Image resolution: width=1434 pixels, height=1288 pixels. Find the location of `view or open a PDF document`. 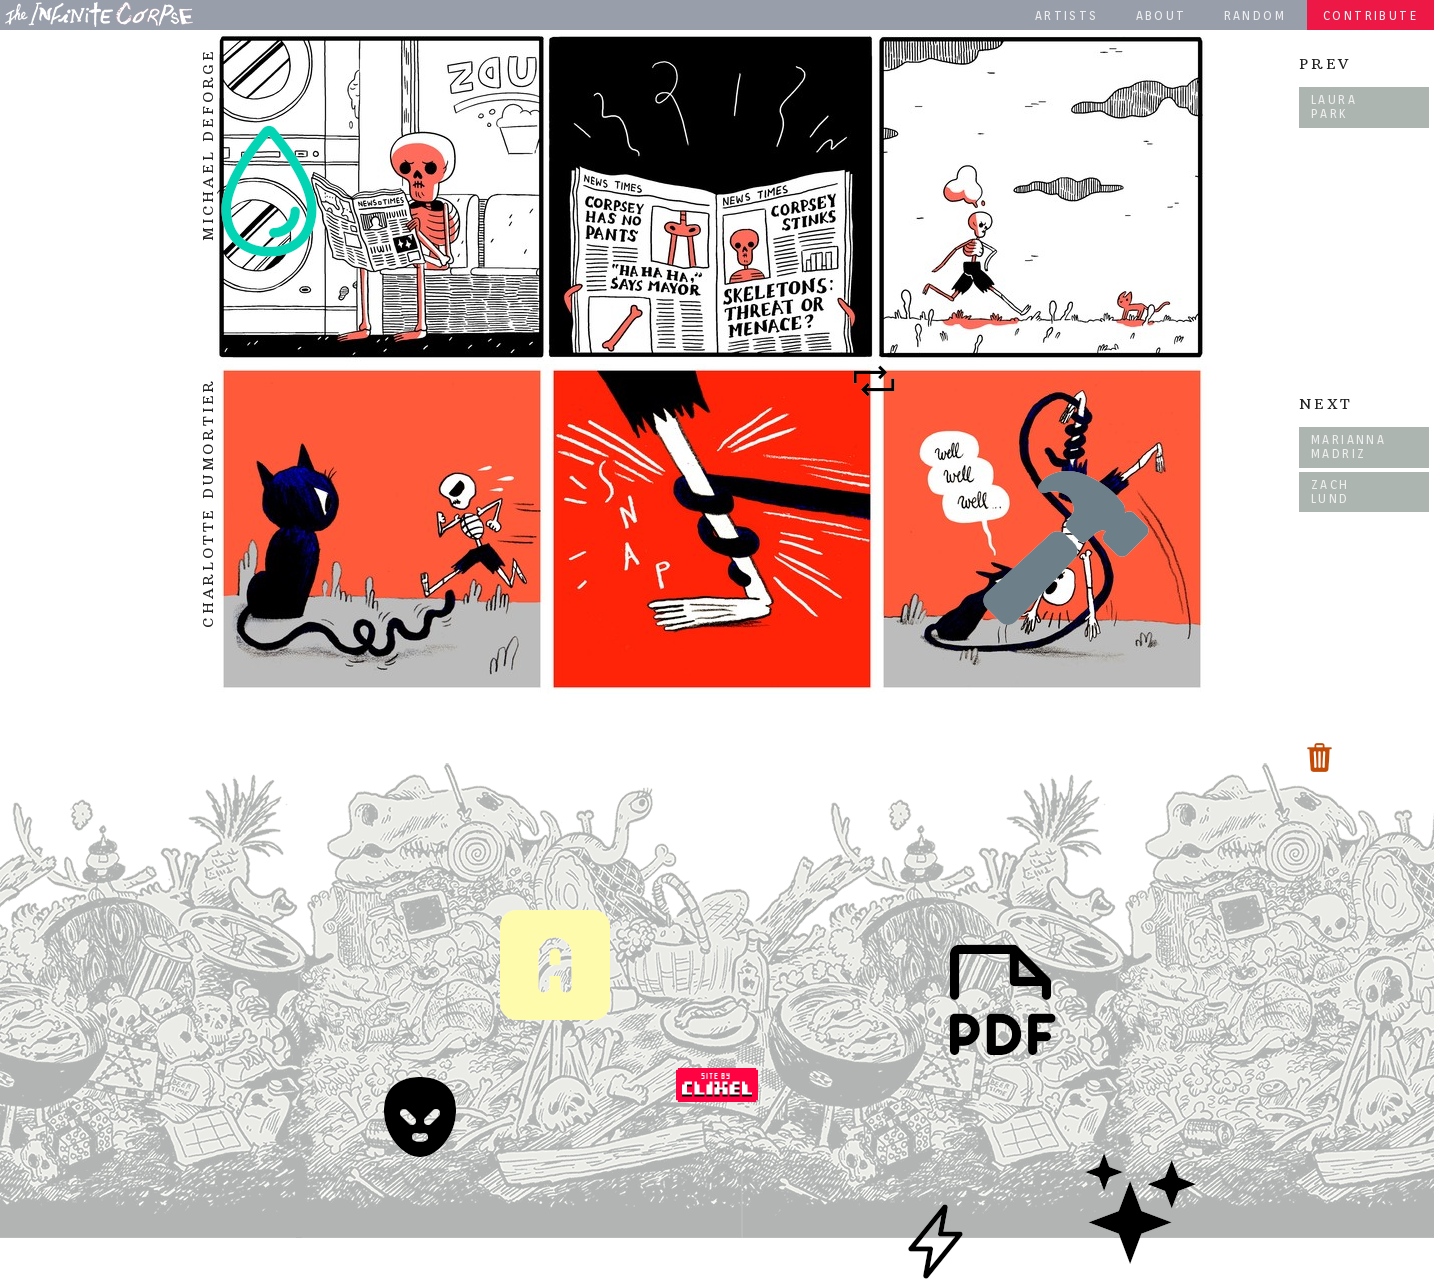

view or open a PDF document is located at coordinates (1000, 1004).